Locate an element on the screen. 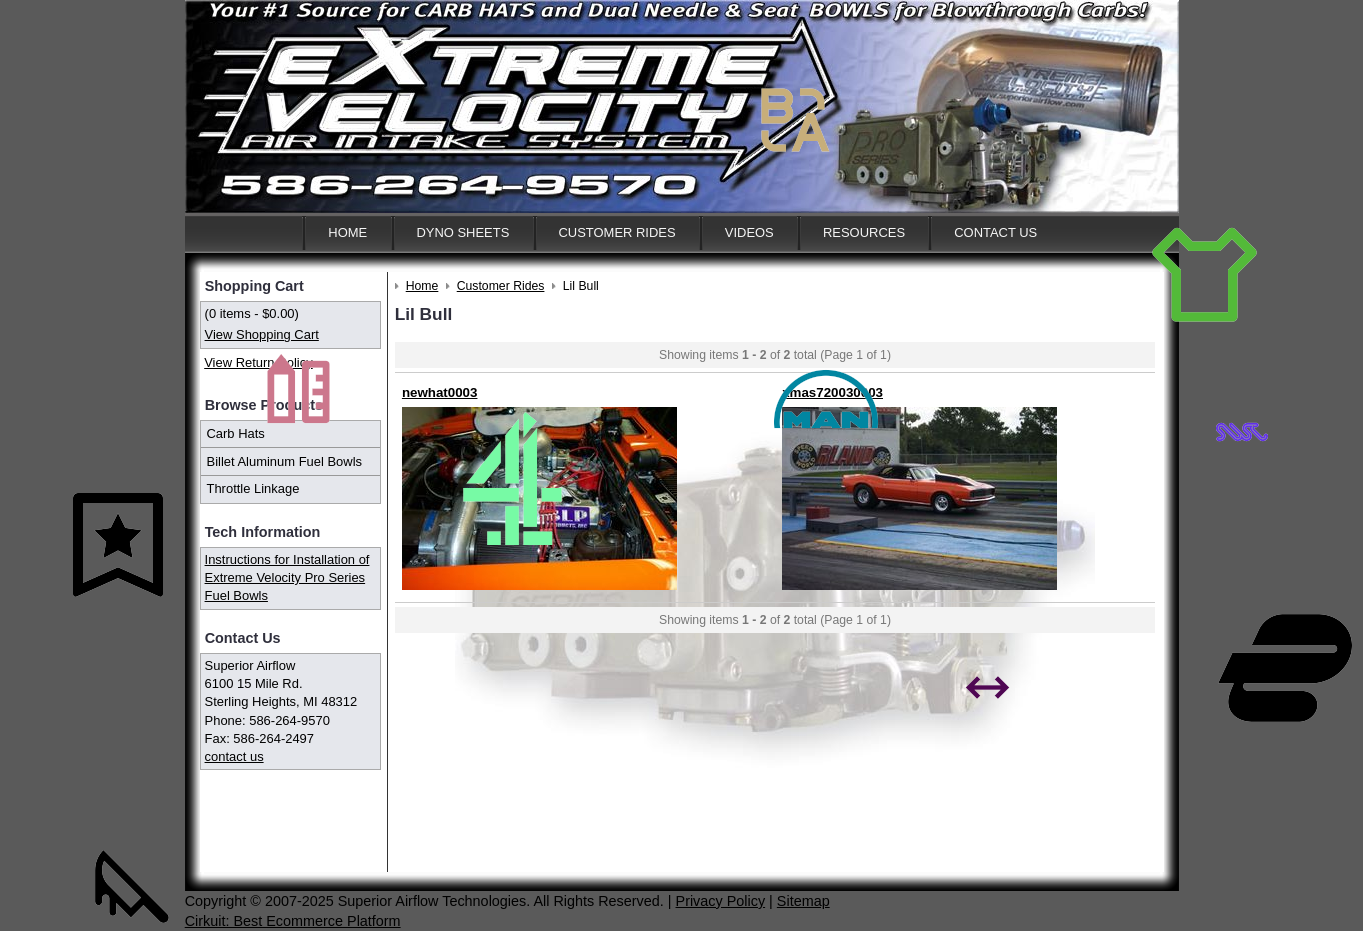 The height and width of the screenshot is (931, 1363). expand content horizontally is located at coordinates (987, 687).